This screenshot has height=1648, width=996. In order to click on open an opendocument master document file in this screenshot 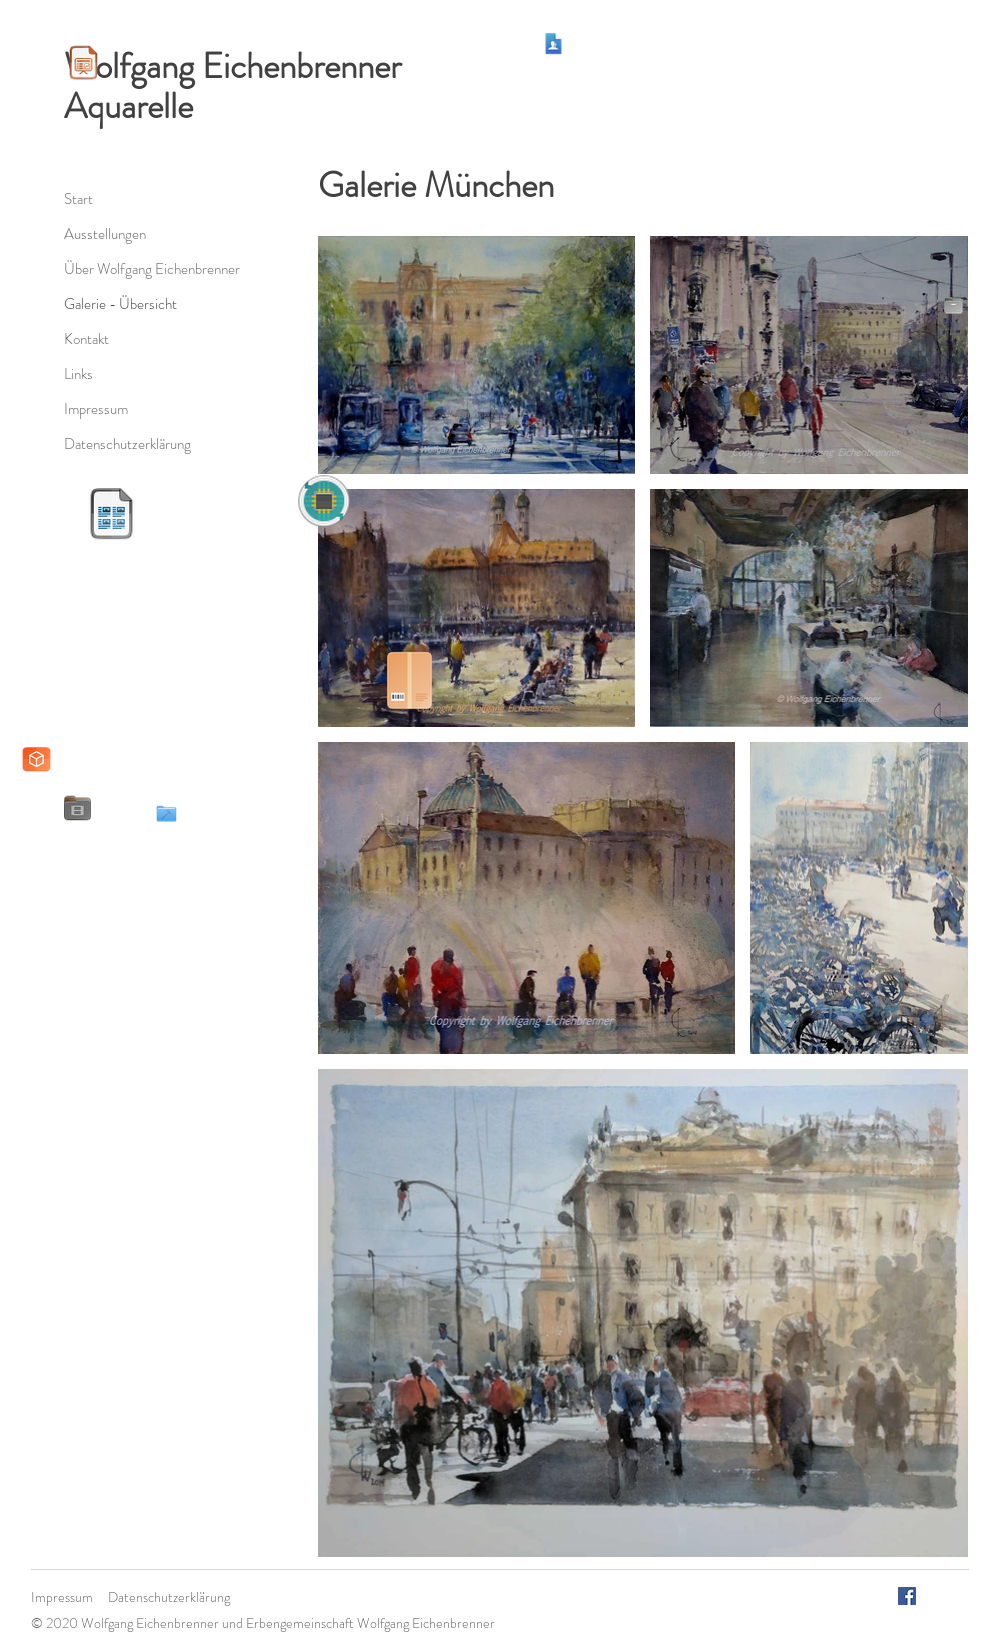, I will do `click(111, 513)`.